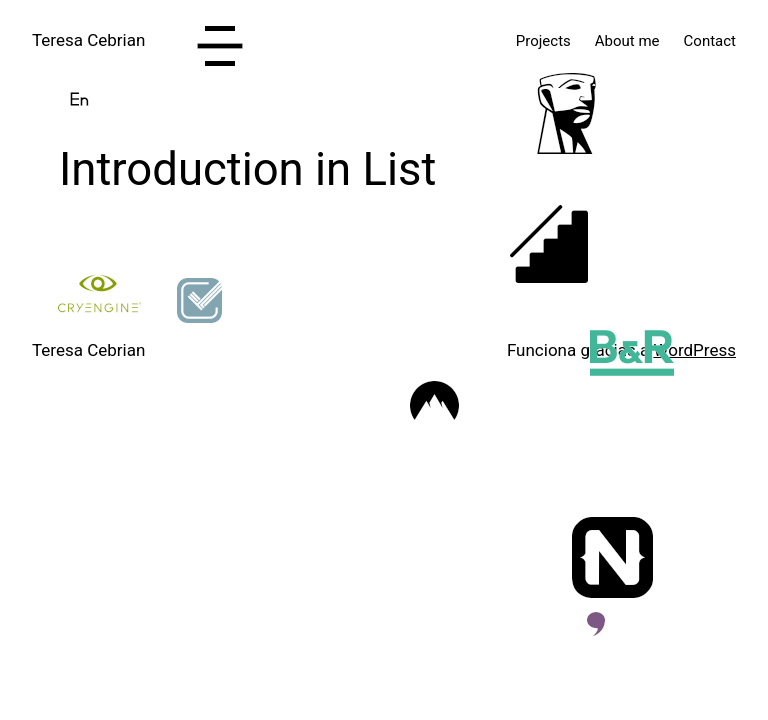 The height and width of the screenshot is (720, 768). I want to click on open navigation menu, so click(220, 46).